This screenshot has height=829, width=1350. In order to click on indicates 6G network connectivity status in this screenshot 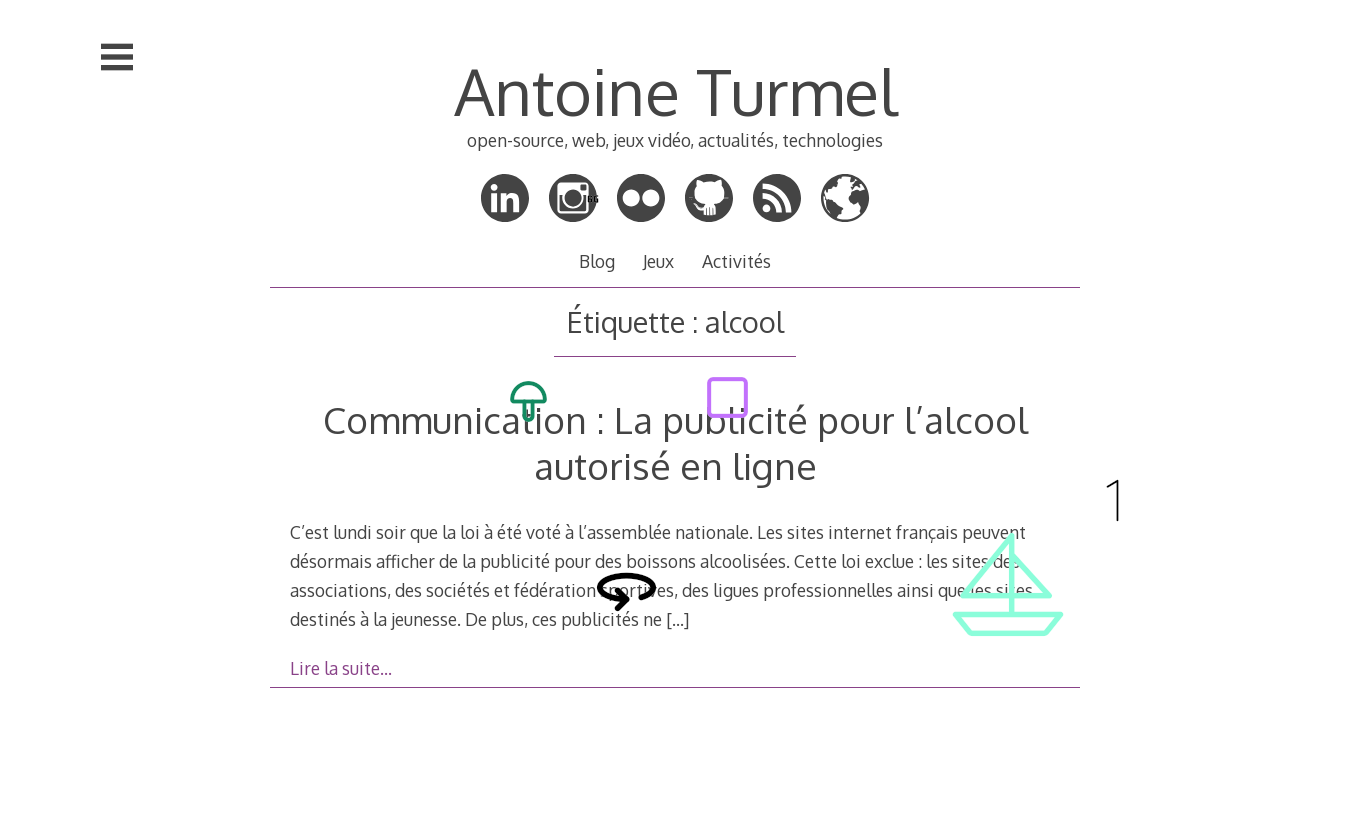, I will do `click(593, 199)`.